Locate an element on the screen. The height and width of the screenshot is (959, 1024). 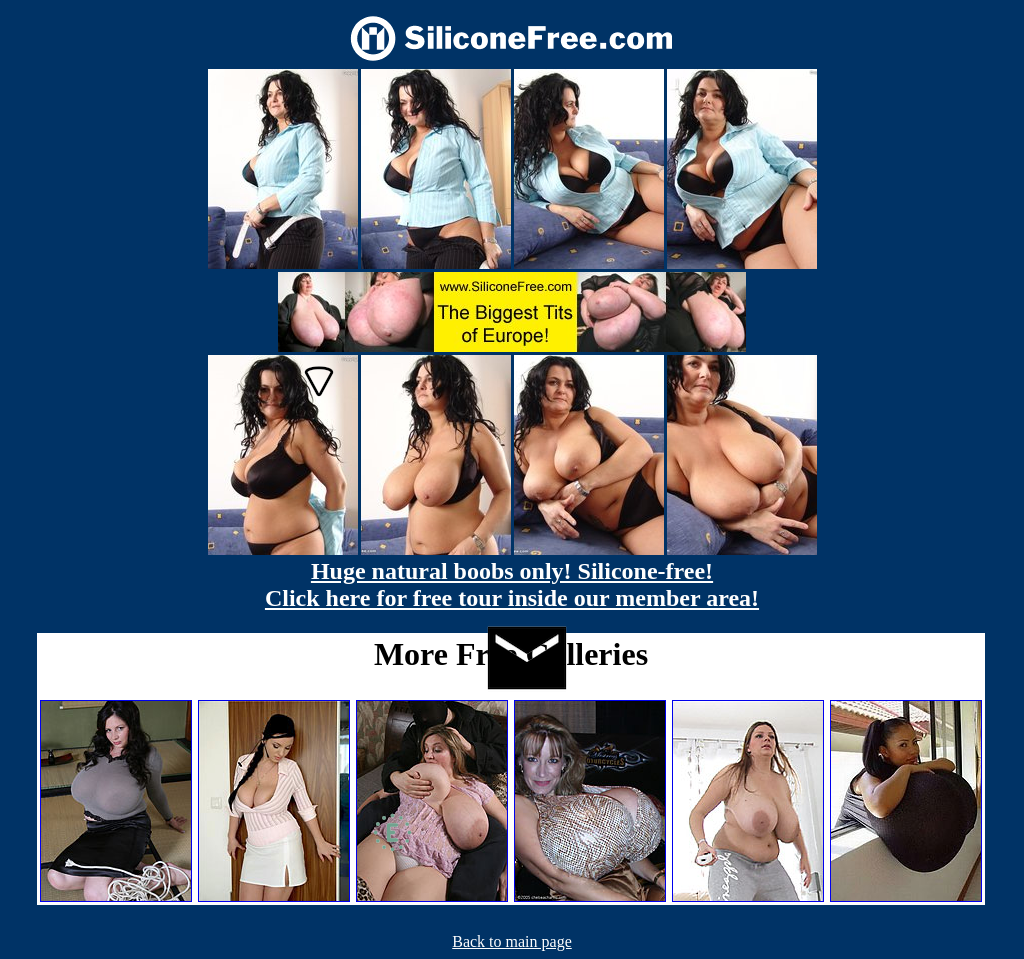
access your email inbox is located at coordinates (527, 658).